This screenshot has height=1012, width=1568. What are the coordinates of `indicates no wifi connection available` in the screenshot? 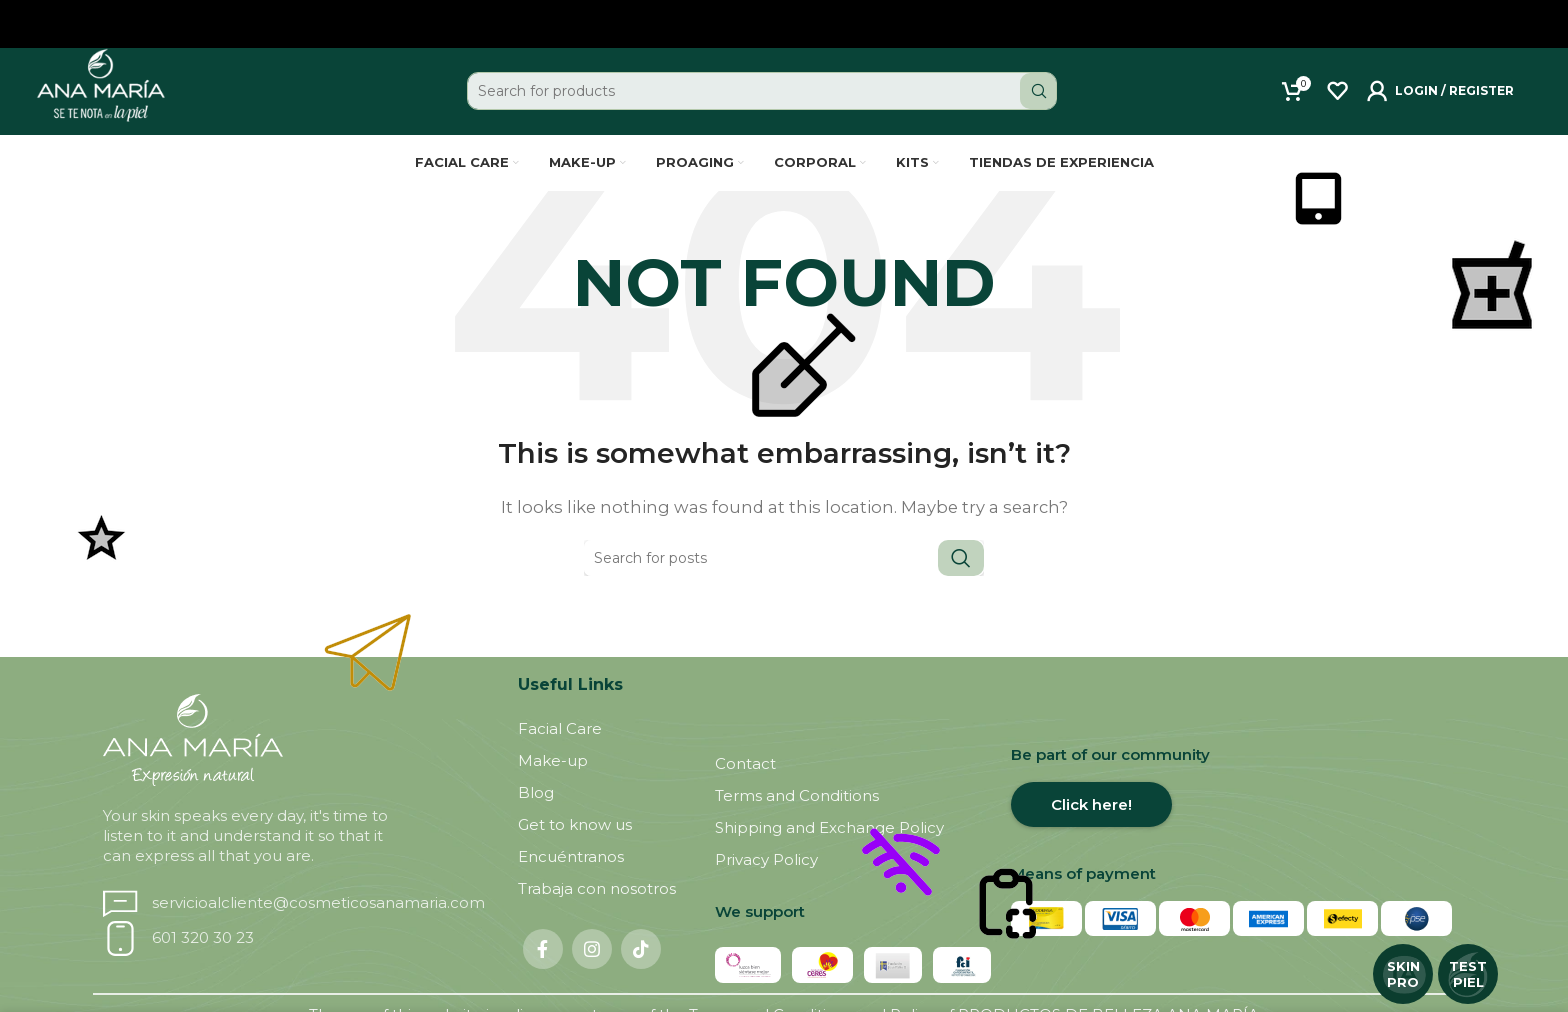 It's located at (901, 862).